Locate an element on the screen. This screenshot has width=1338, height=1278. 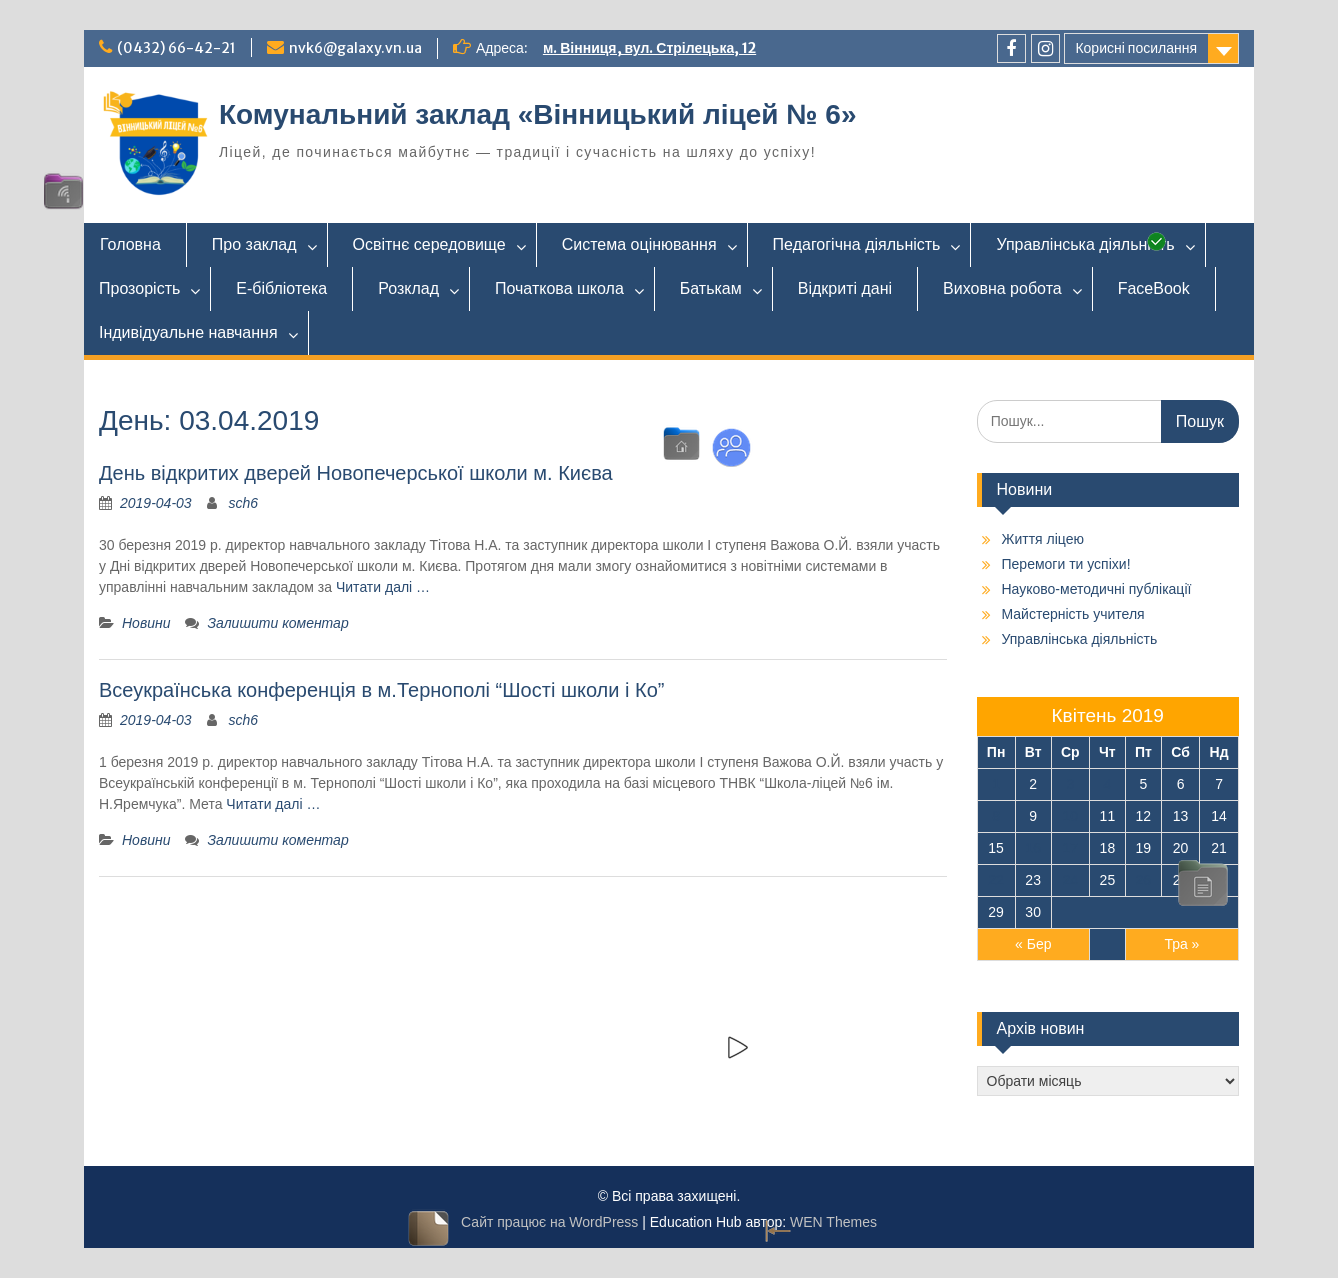
manage user accounts and settings is located at coordinates (731, 447).